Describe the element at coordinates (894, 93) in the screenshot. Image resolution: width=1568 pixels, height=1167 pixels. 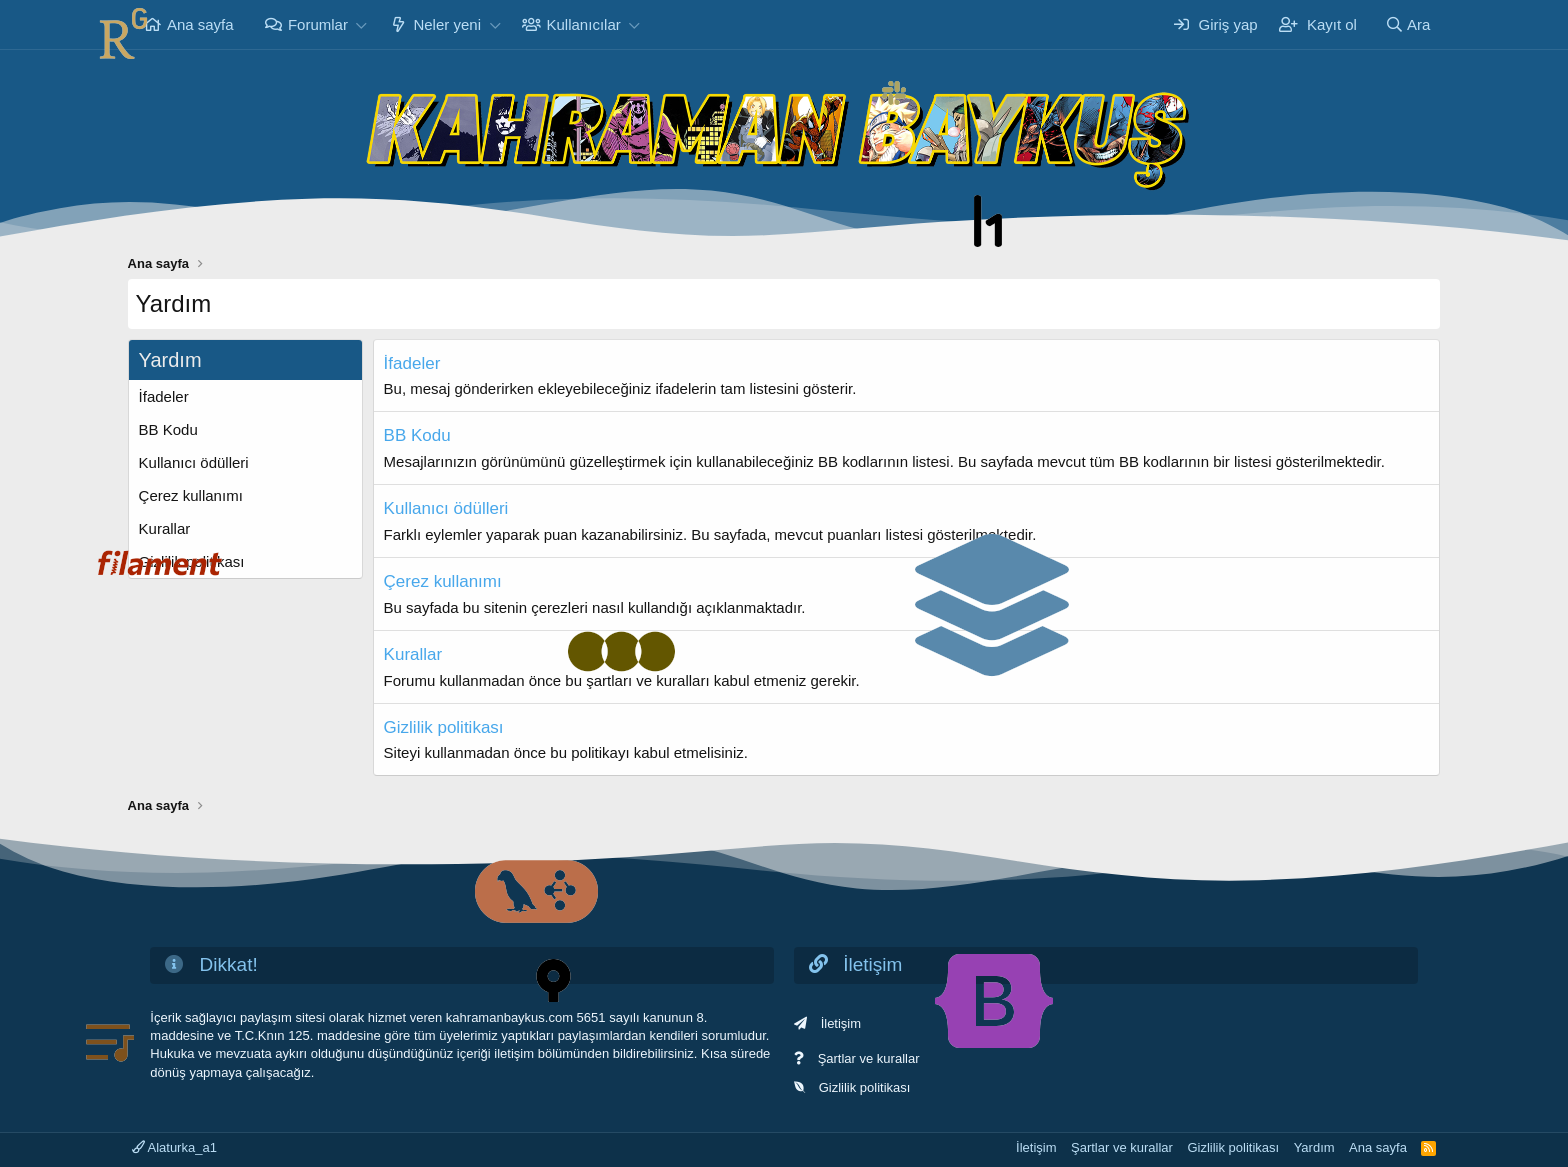
I see `open Slack messaging app` at that location.